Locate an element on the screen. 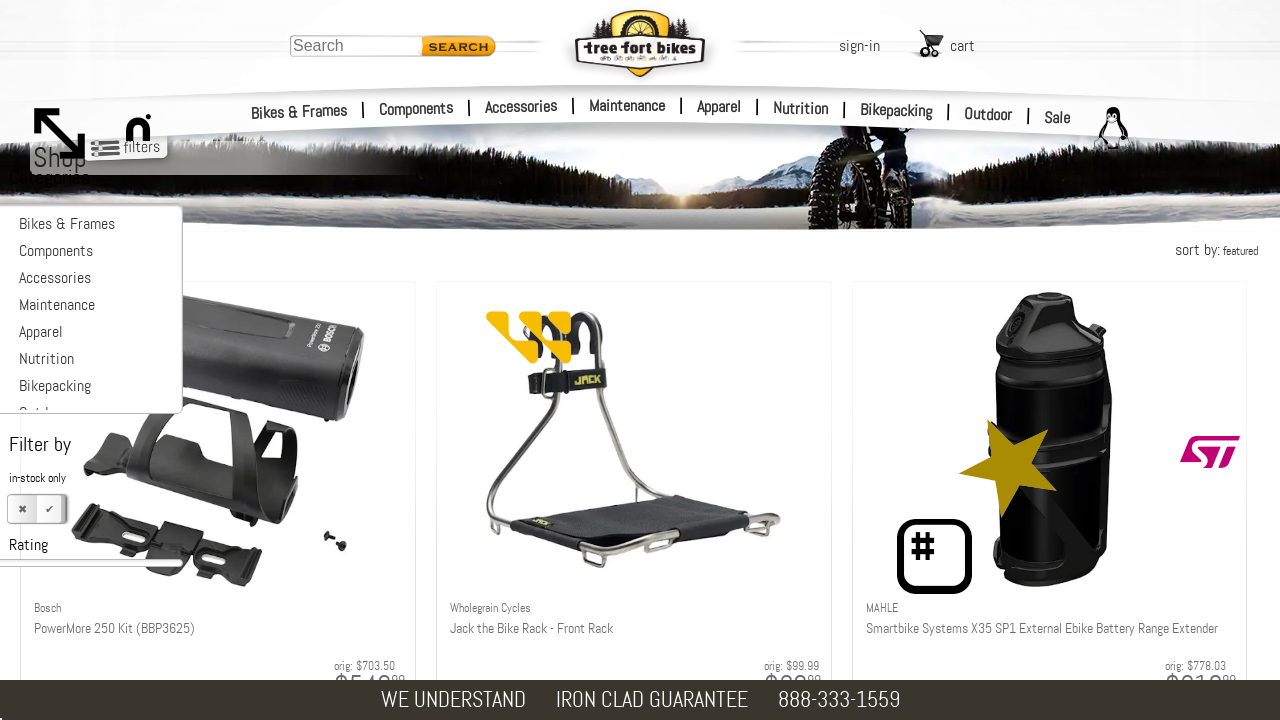  expand content to full screen is located at coordinates (59, 133).